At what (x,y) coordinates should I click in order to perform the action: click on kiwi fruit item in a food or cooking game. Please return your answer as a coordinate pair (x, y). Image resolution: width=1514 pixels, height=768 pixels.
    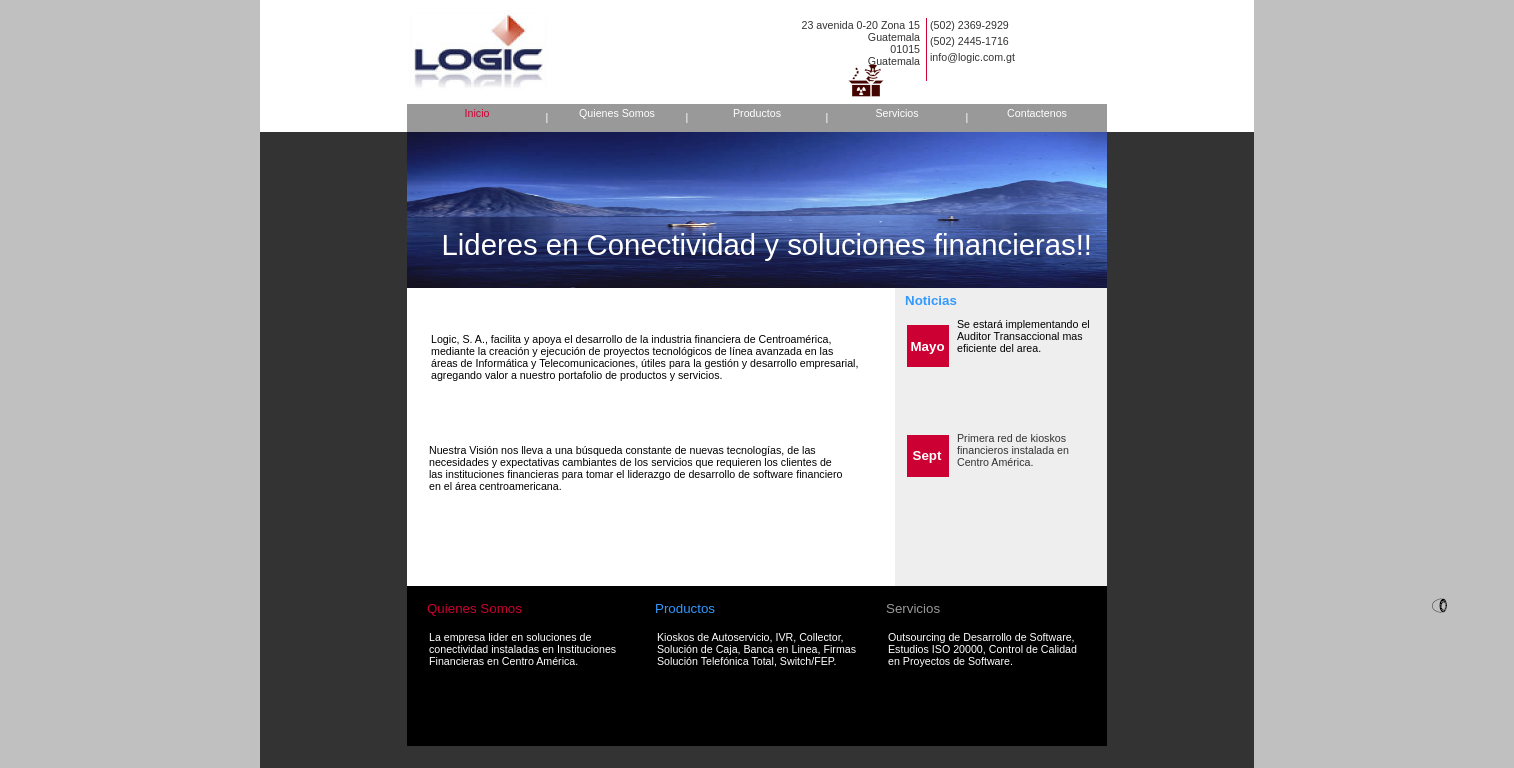
    Looking at the image, I should click on (1439, 605).